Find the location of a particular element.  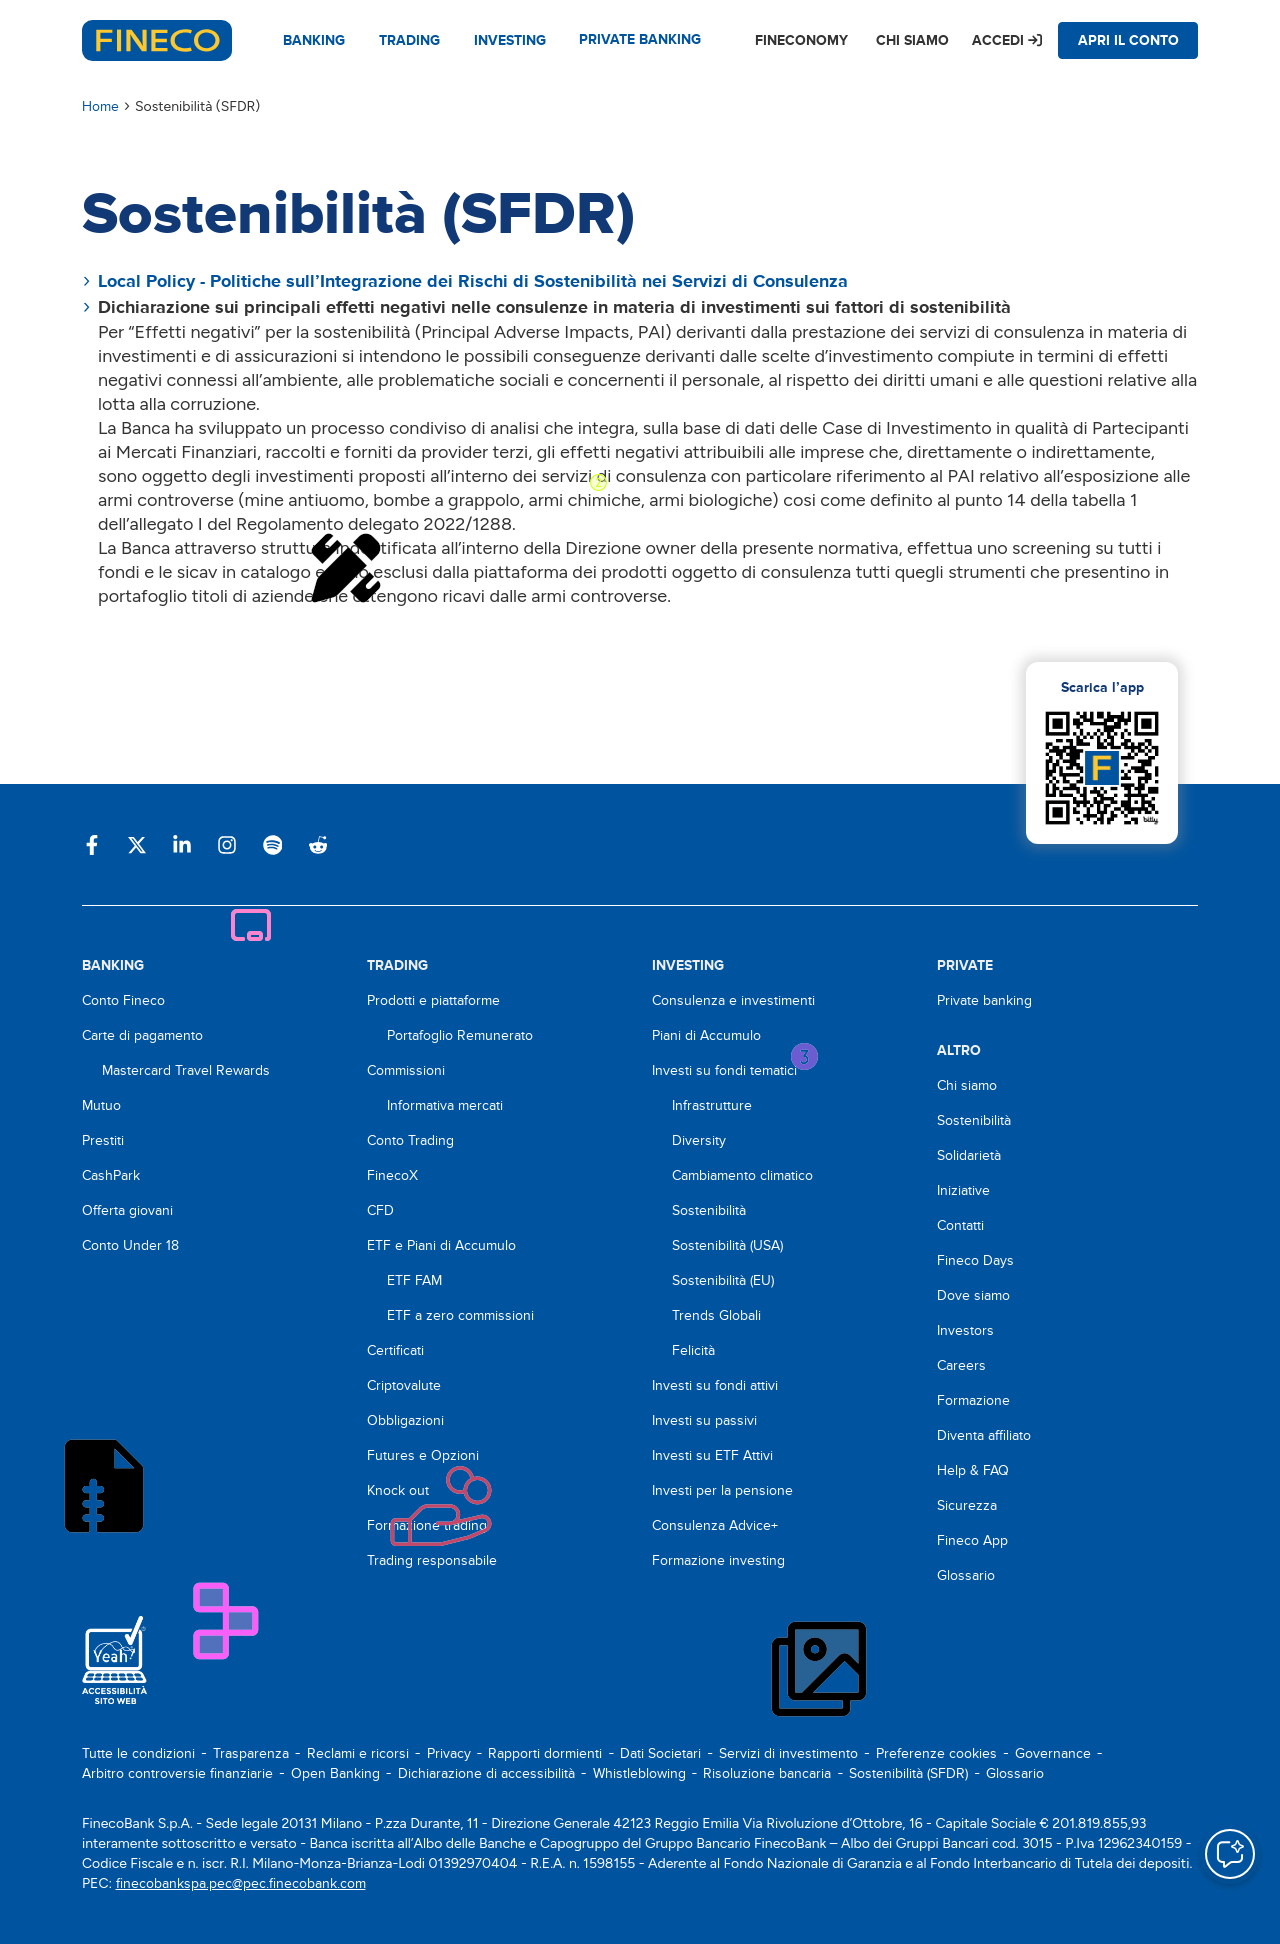

make a payment or donation is located at coordinates (444, 1509).